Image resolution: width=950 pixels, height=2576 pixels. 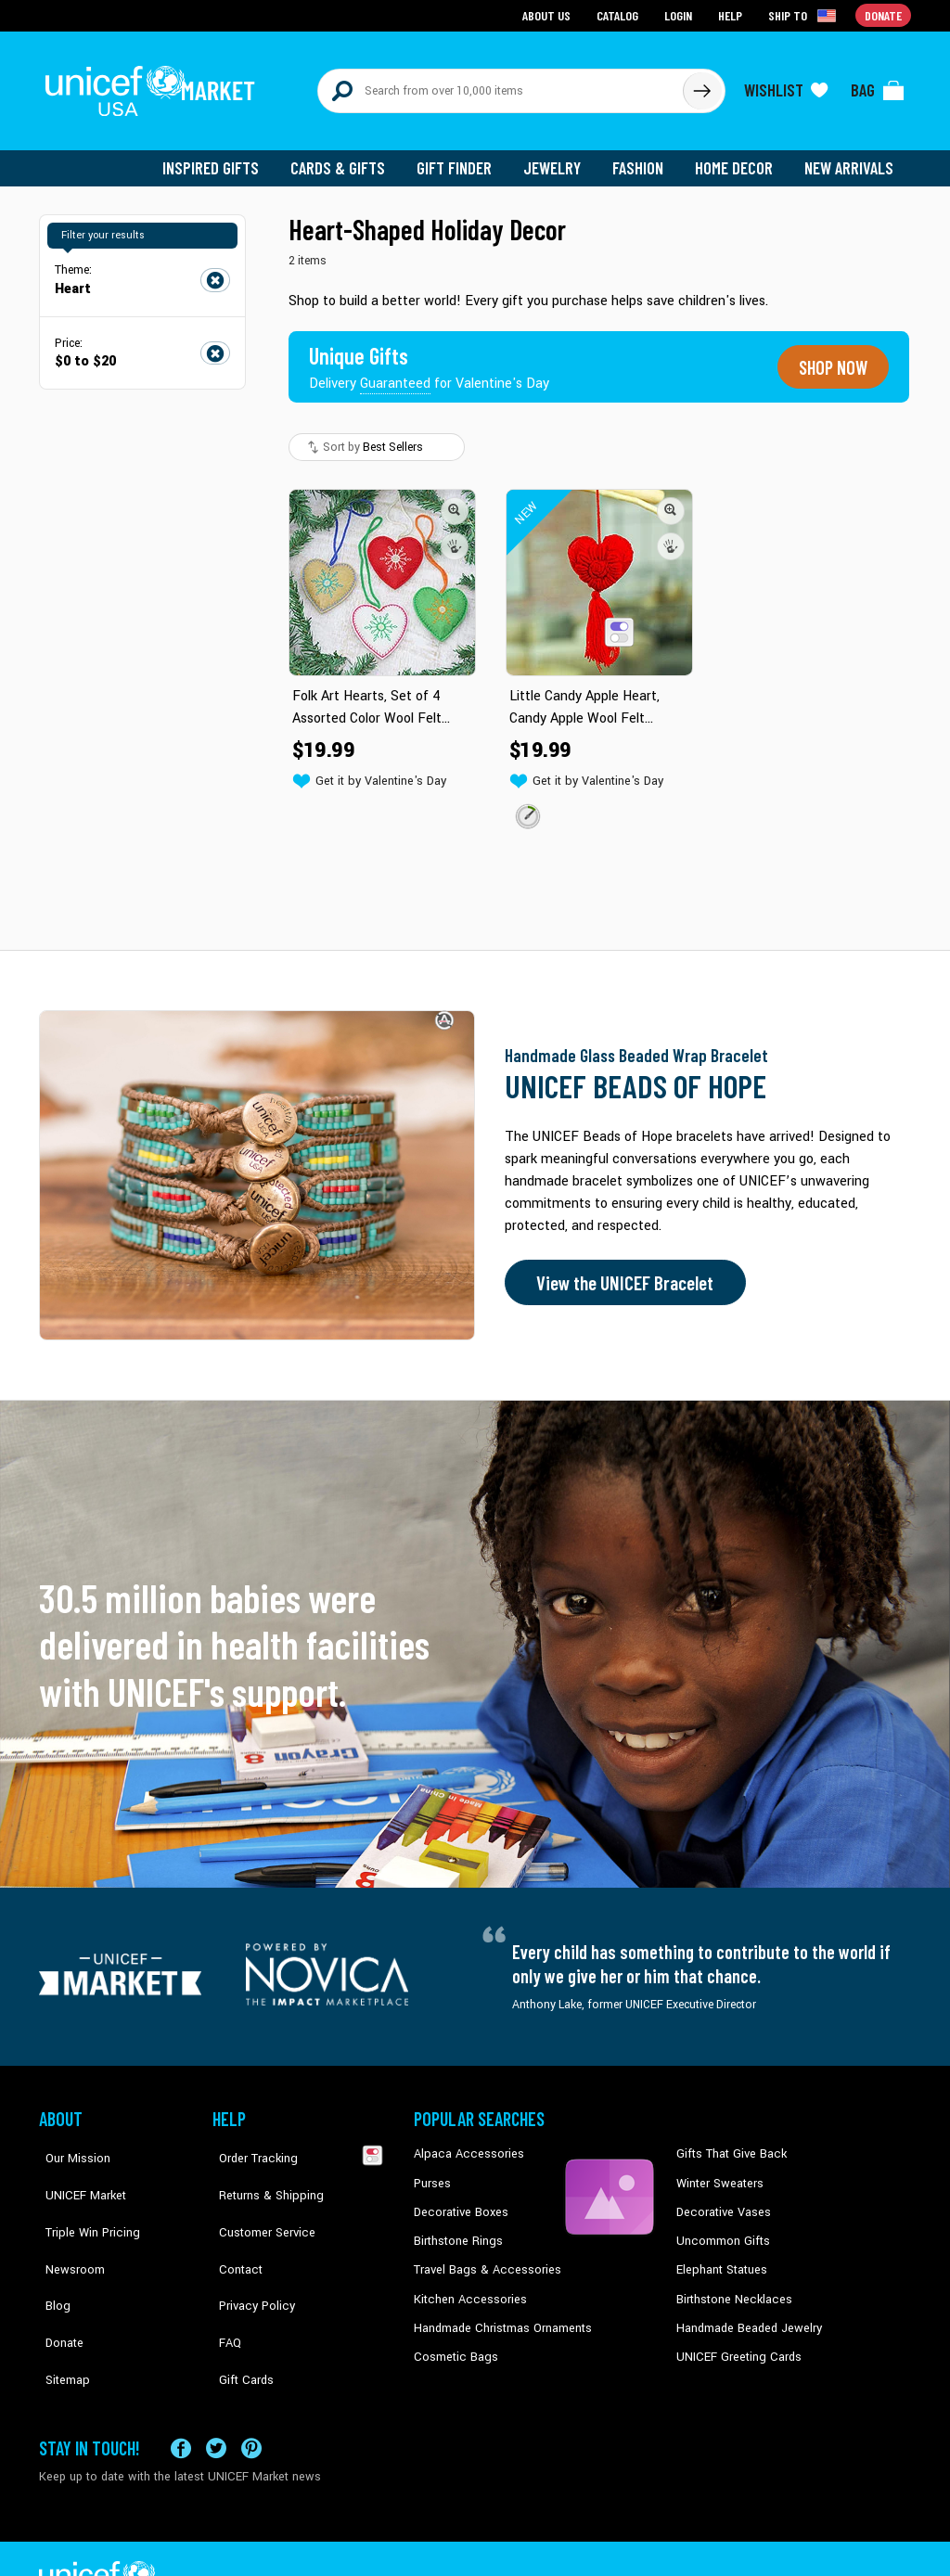 What do you see at coordinates (528, 816) in the screenshot?
I see `open sysprof system profiler` at bounding box center [528, 816].